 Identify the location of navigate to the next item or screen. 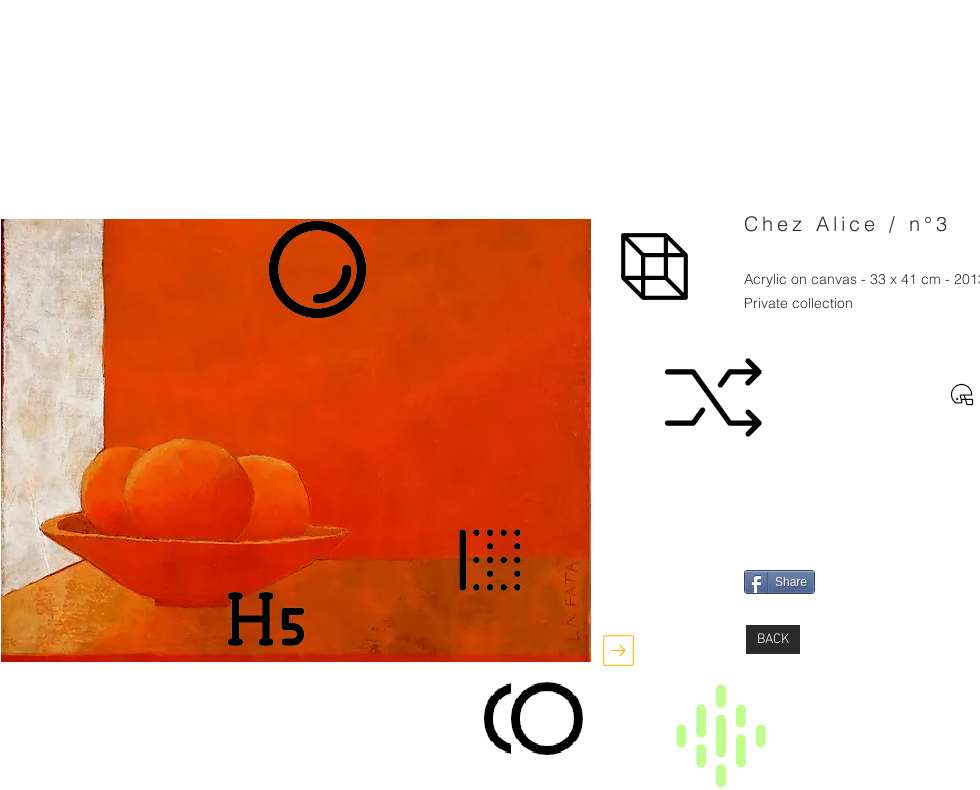
(618, 650).